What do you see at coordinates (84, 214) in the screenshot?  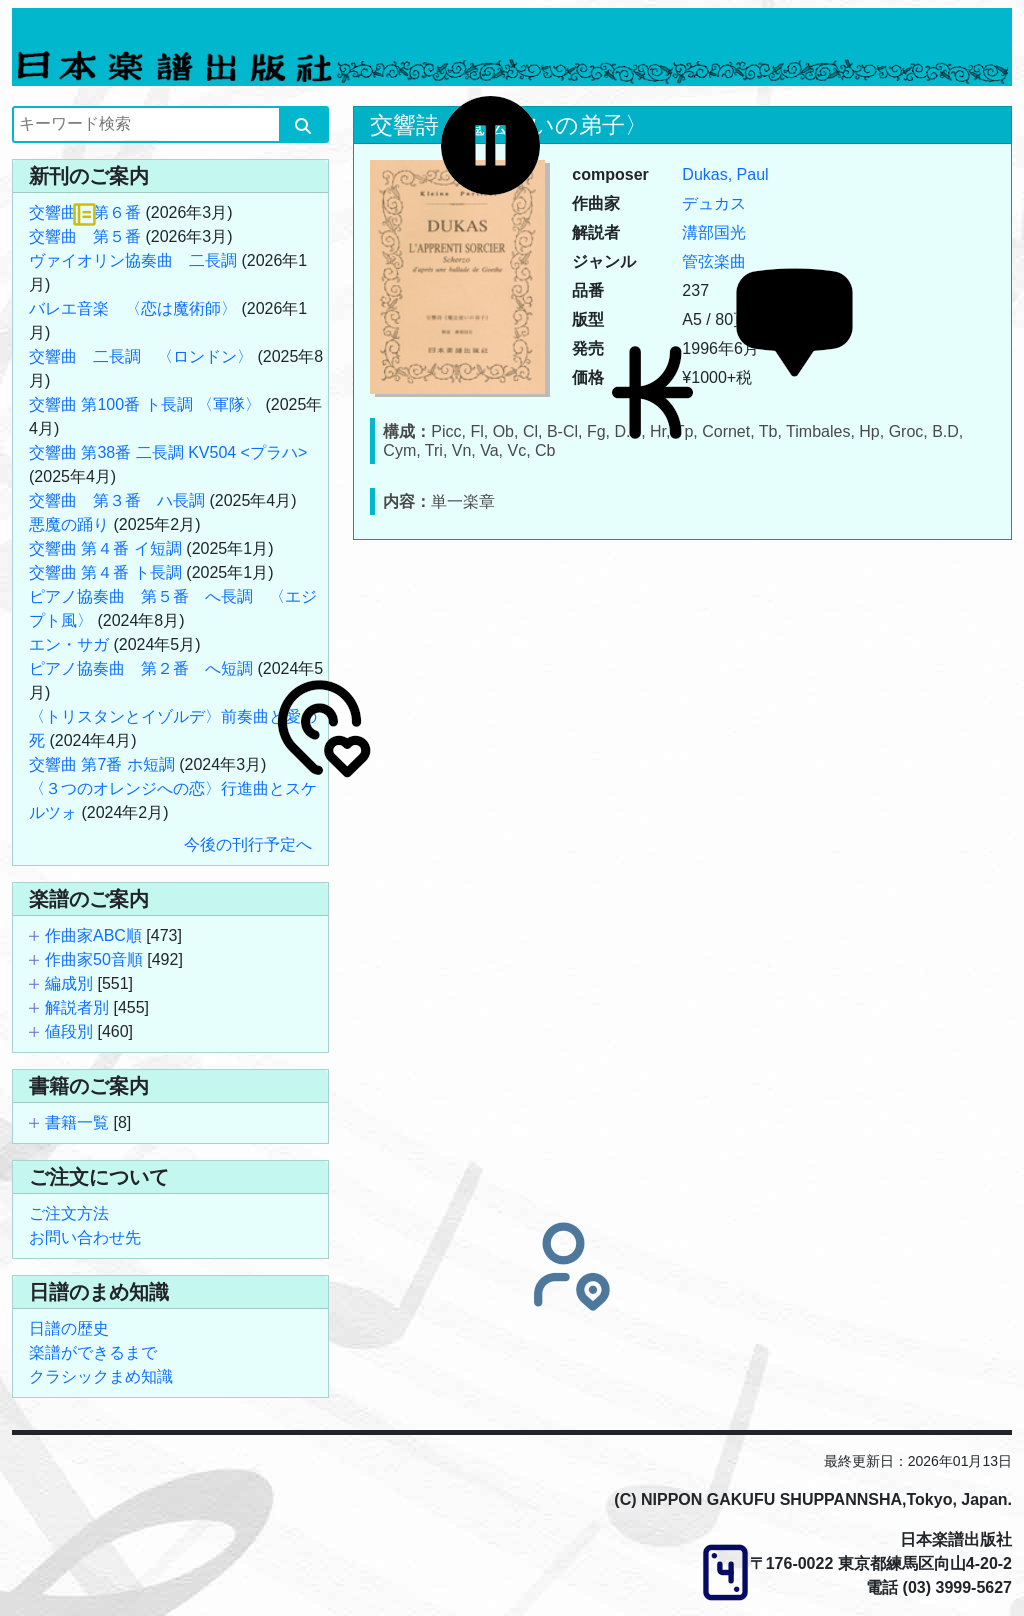 I see `open notes or notebook` at bounding box center [84, 214].